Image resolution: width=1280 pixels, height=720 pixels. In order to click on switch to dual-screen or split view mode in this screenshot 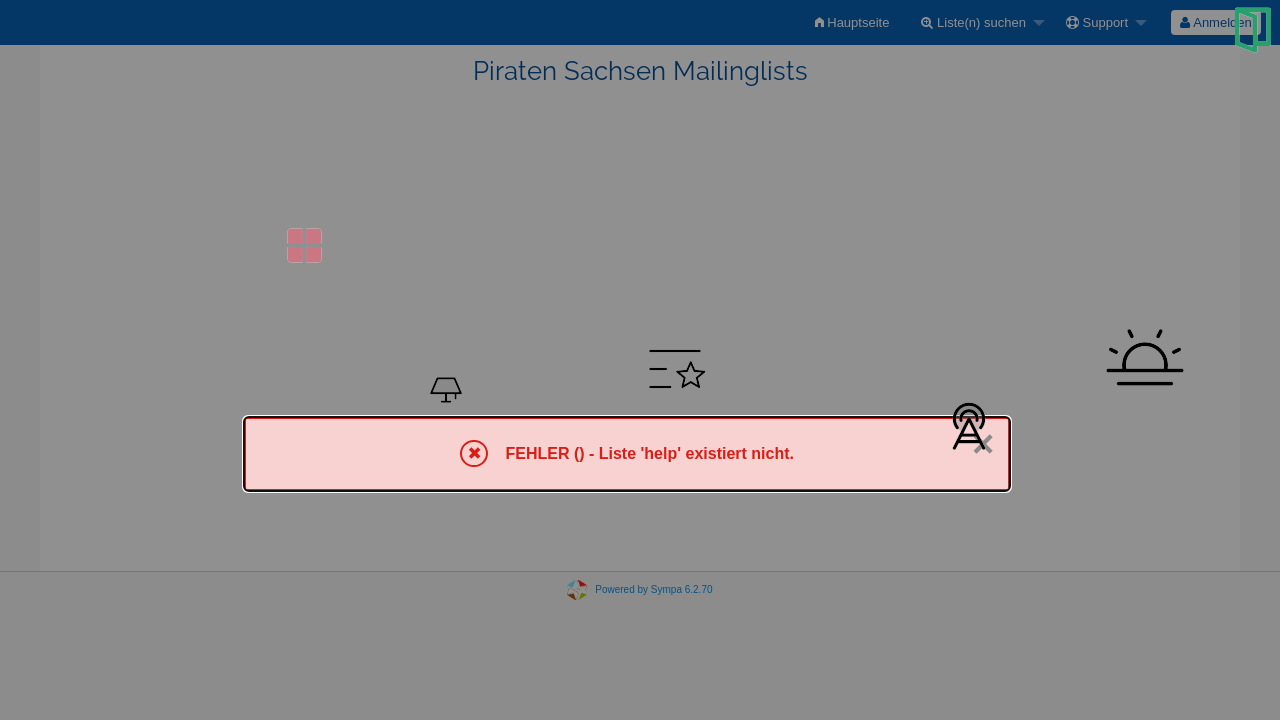, I will do `click(1253, 28)`.